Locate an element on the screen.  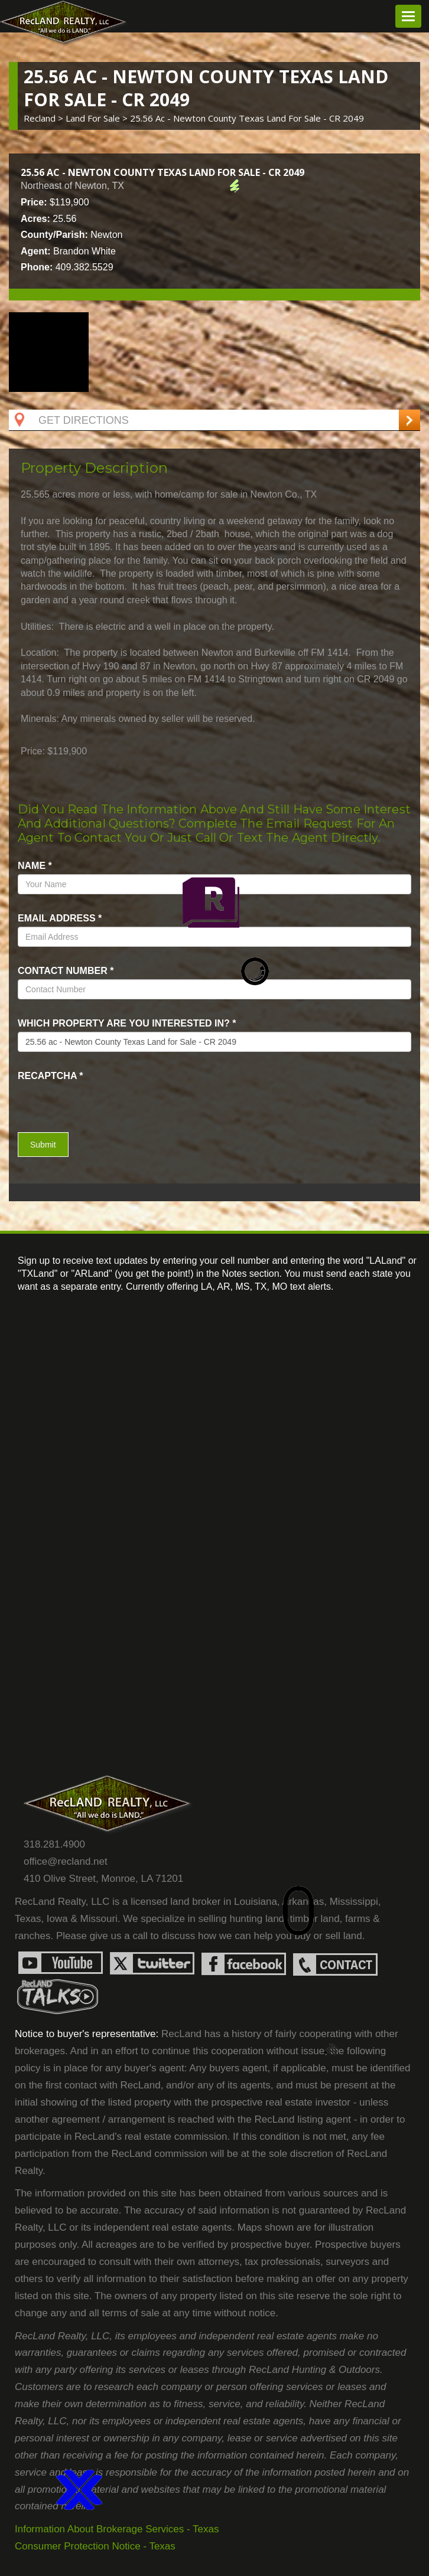
open proxmox virtual environment dashboard is located at coordinates (79, 2490).